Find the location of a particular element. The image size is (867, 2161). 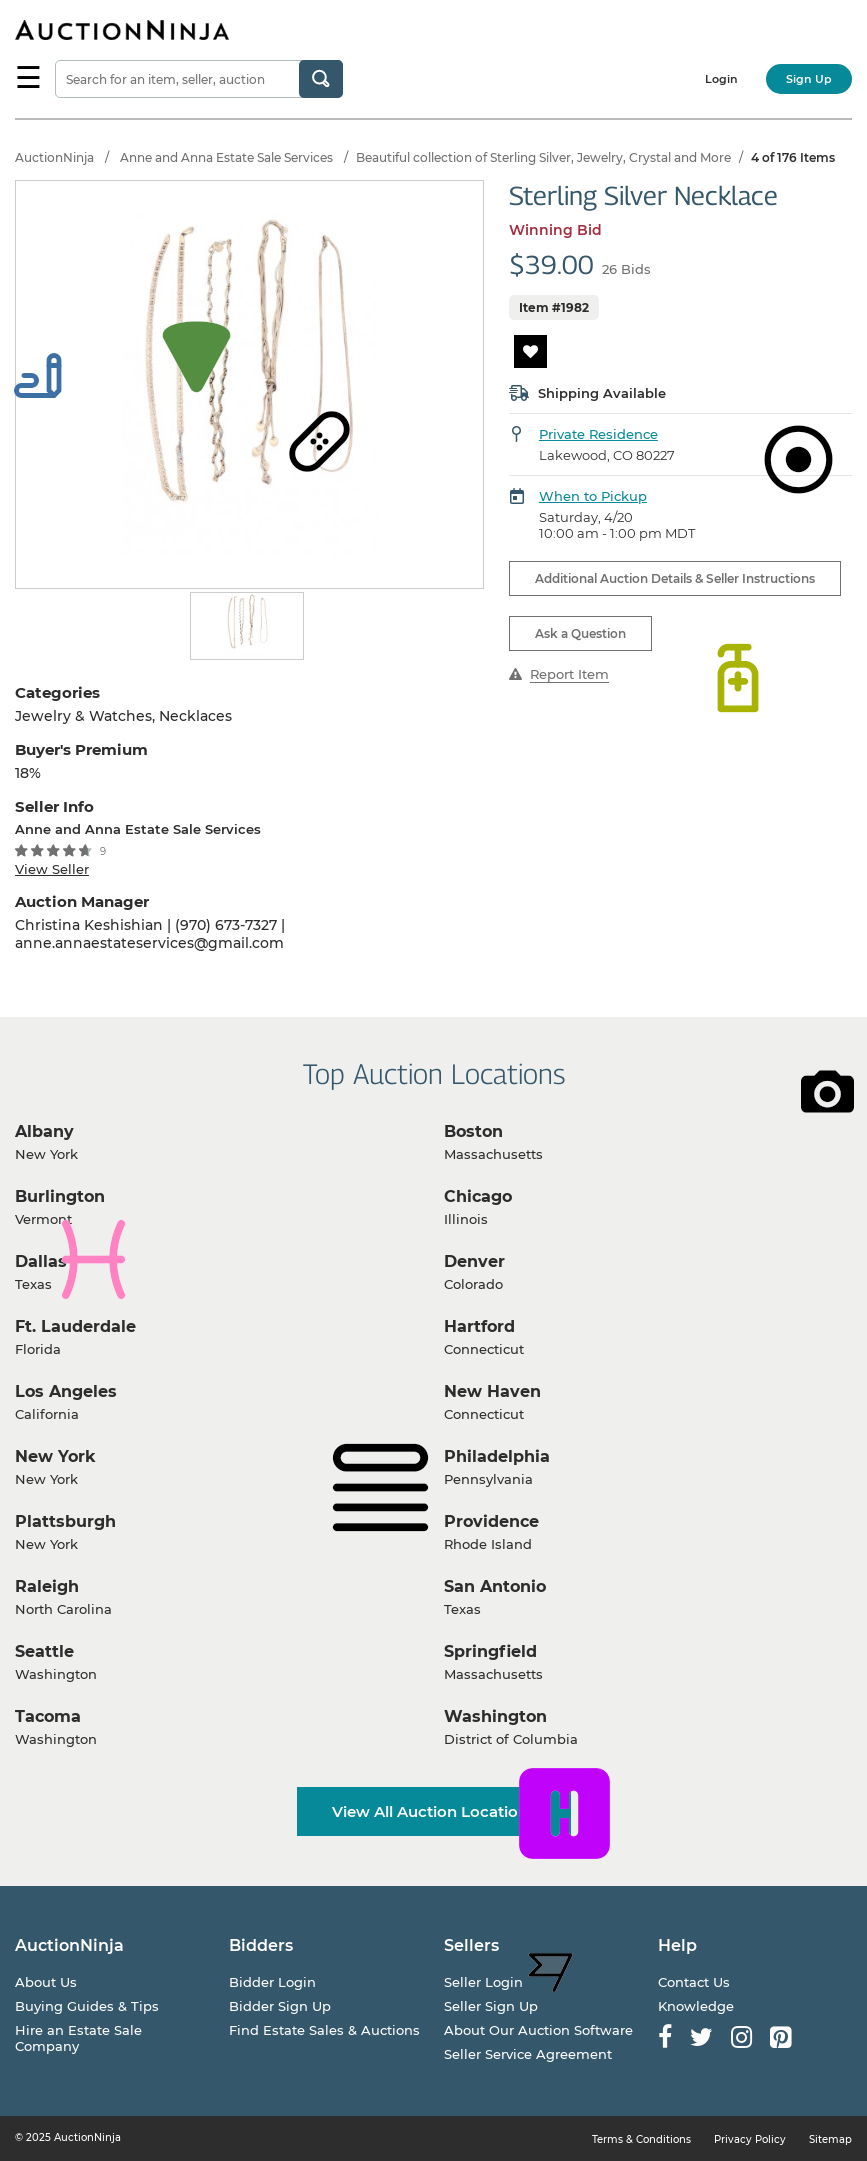

select this option (radio button) is located at coordinates (798, 459).